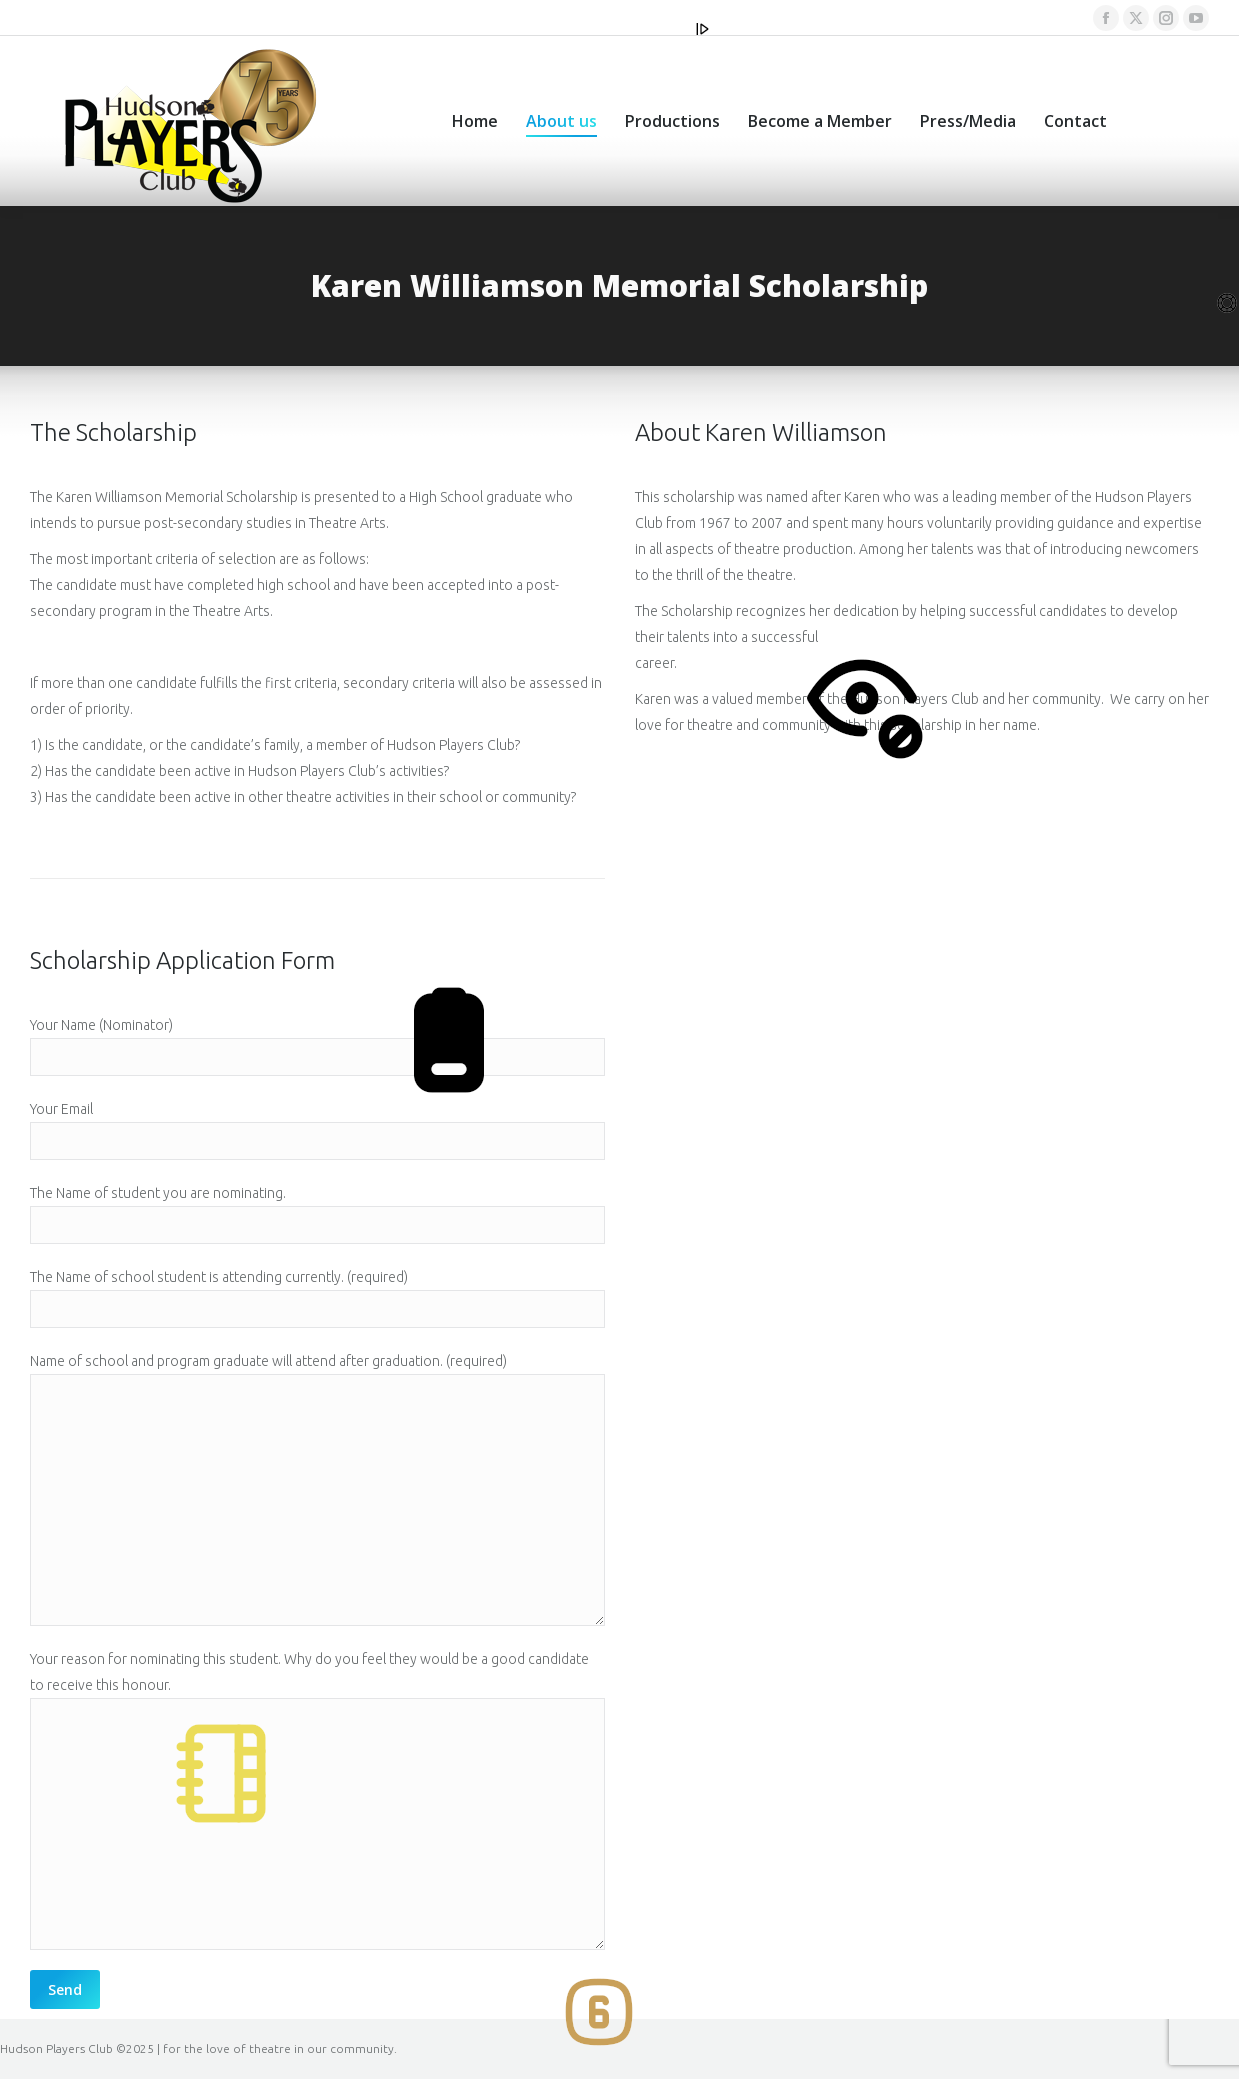  Describe the element at coordinates (702, 29) in the screenshot. I see `continue debugging to the next breakpoint` at that location.